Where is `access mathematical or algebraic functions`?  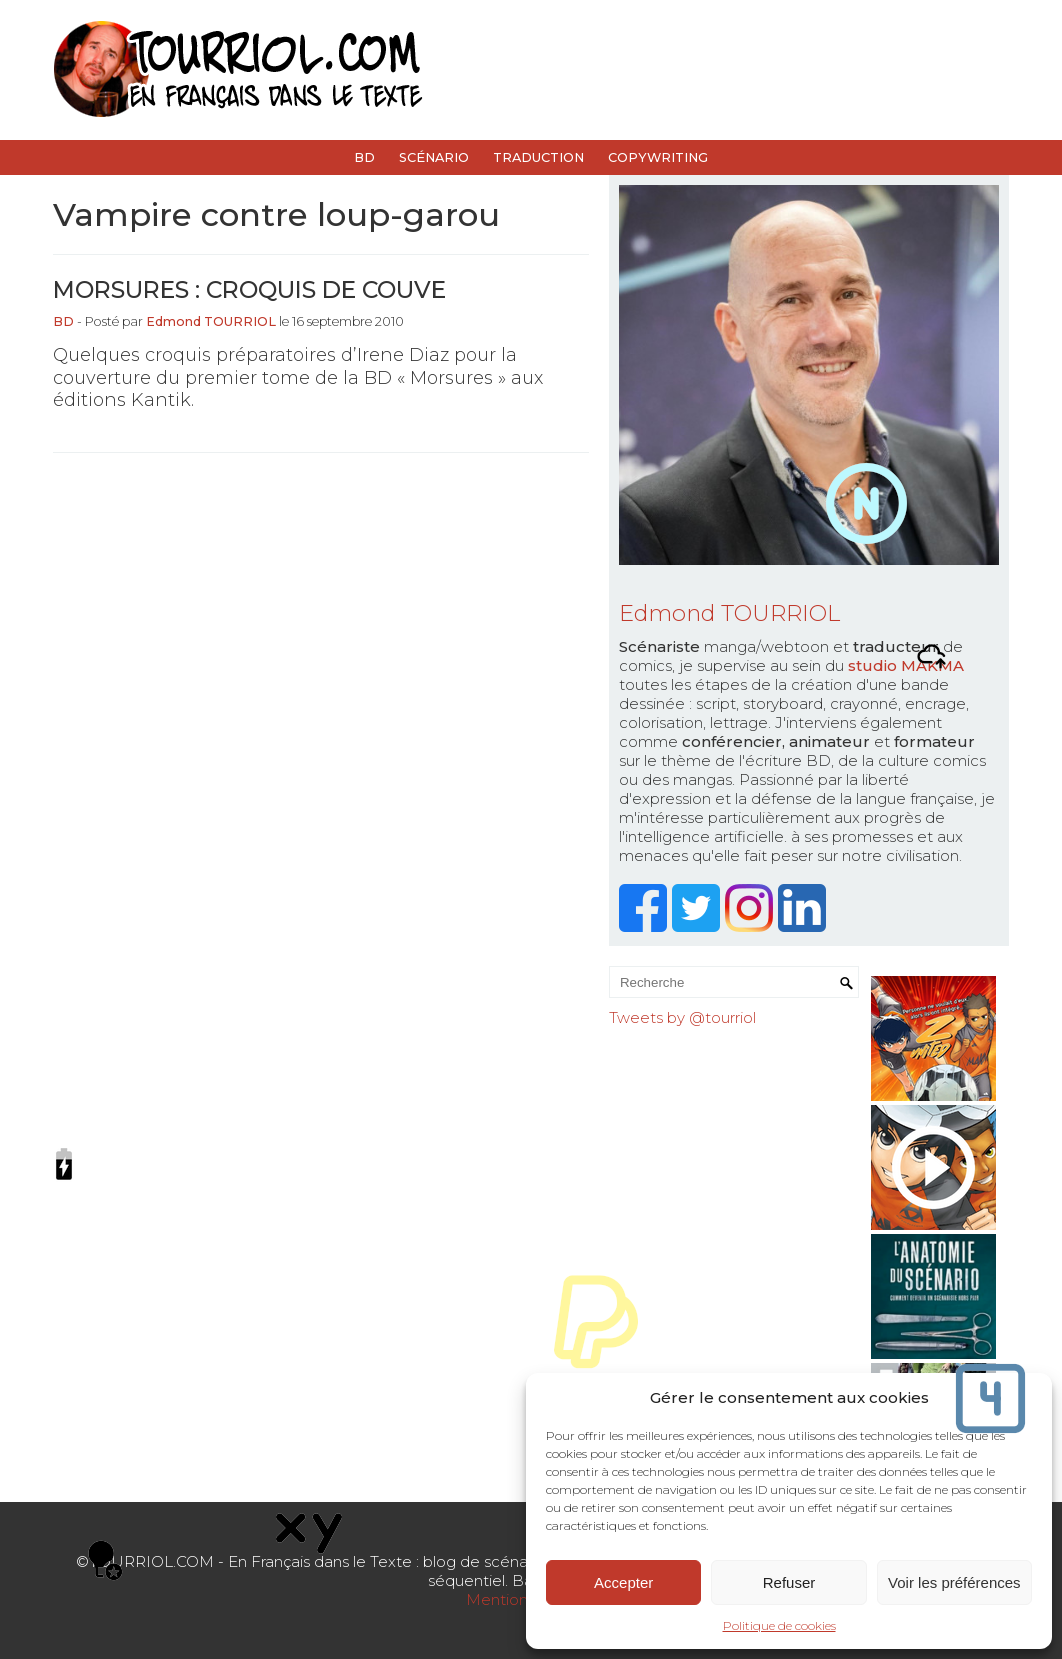 access mathematical or algebraic functions is located at coordinates (309, 1528).